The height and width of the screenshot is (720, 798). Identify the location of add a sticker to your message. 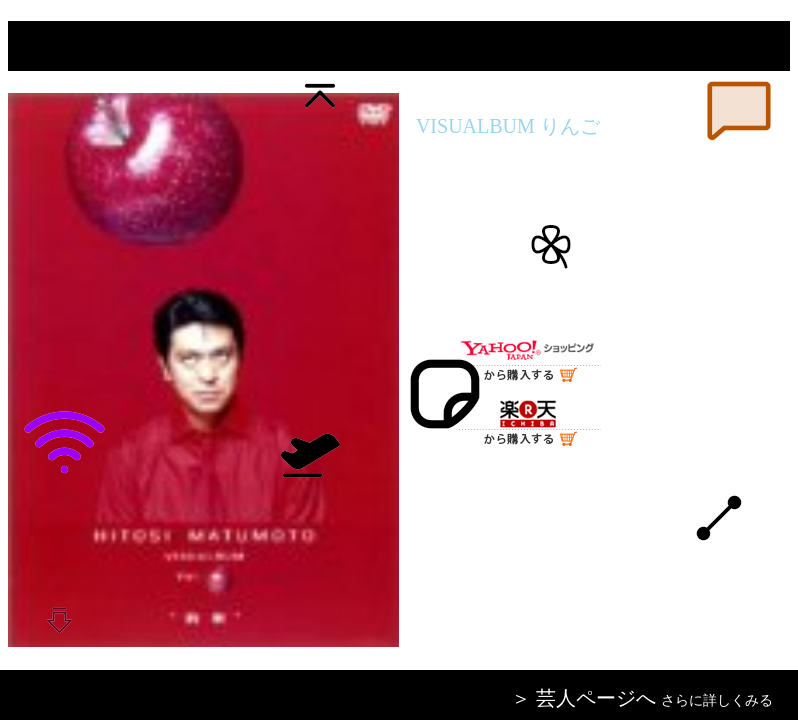
(445, 394).